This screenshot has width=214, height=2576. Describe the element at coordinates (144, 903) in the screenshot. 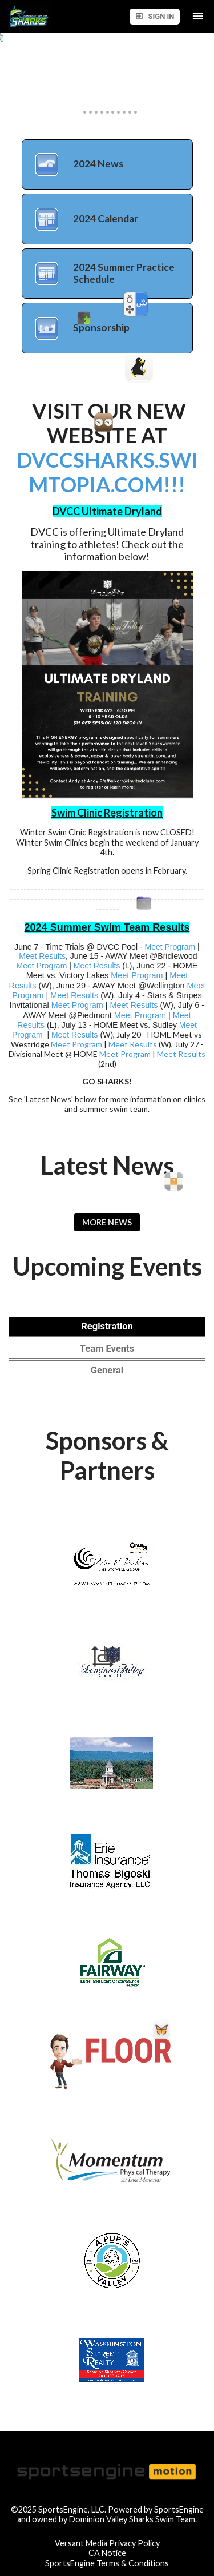

I see `open the file manager` at that location.